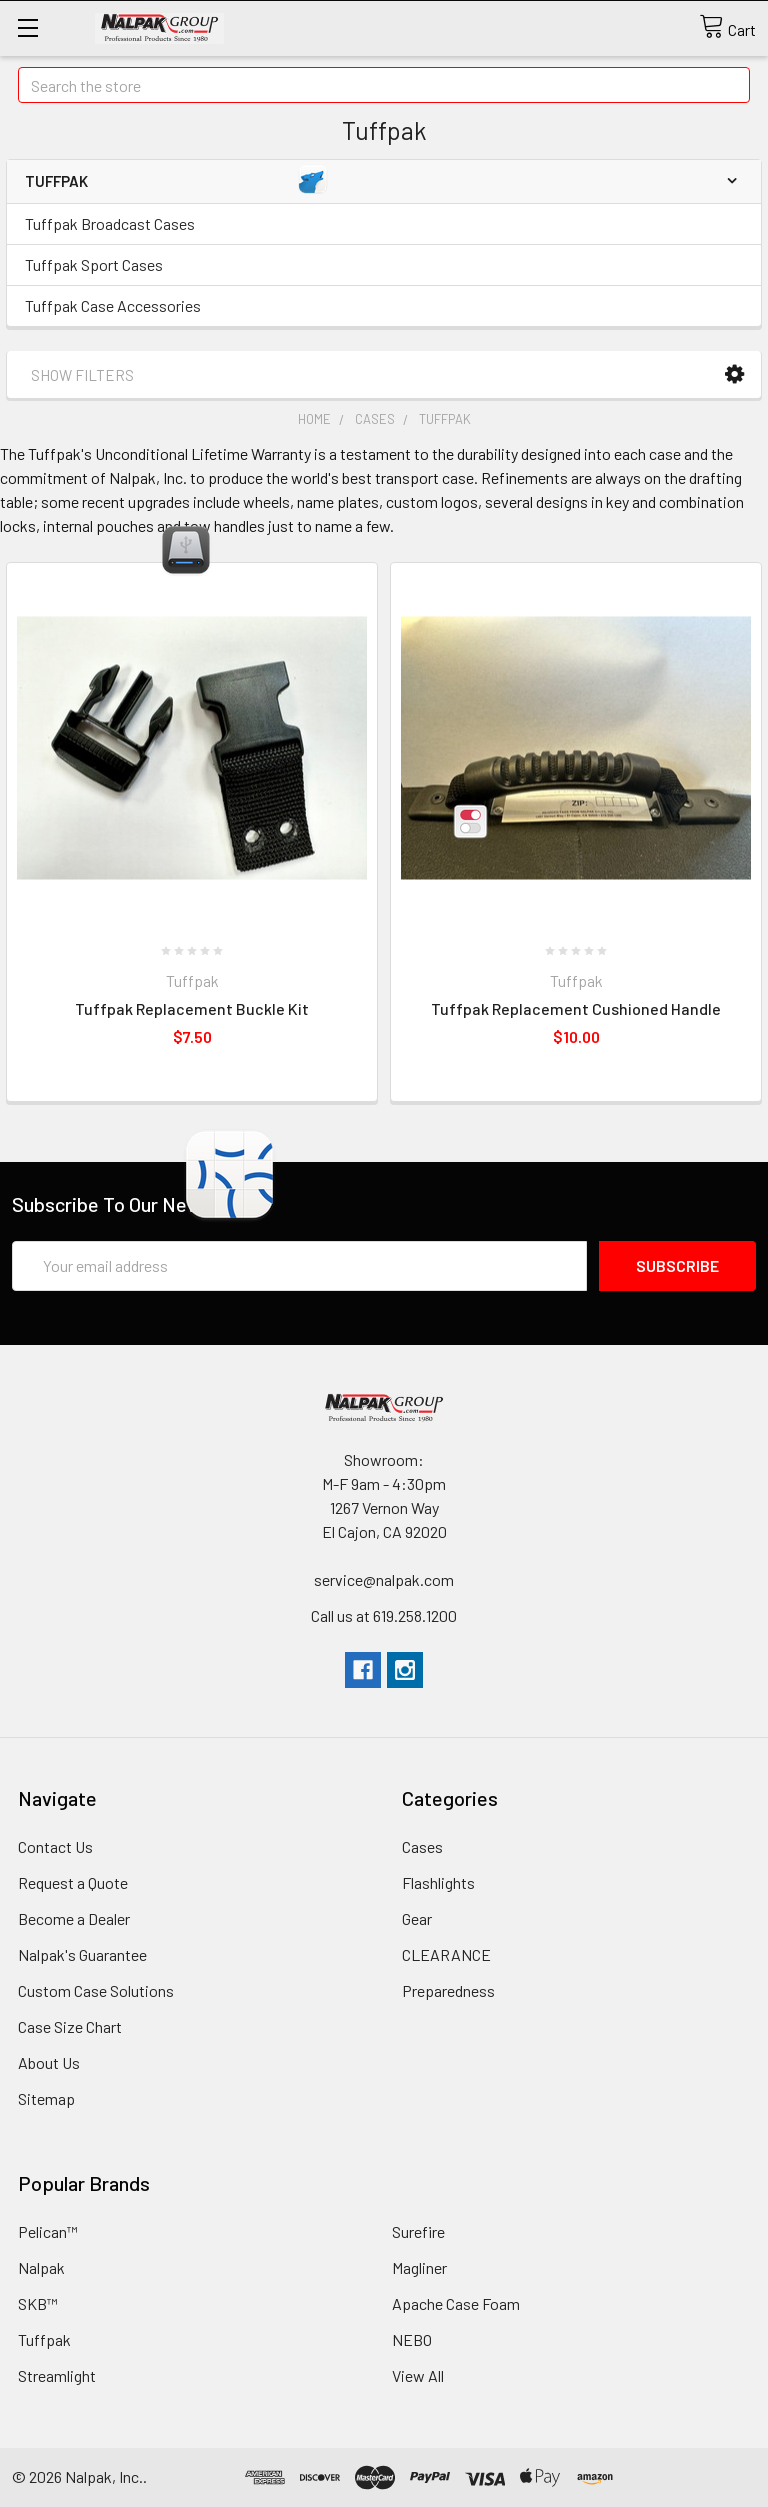 The width and height of the screenshot is (768, 2507). I want to click on open gnome tweaks to customize system settings, so click(470, 821).